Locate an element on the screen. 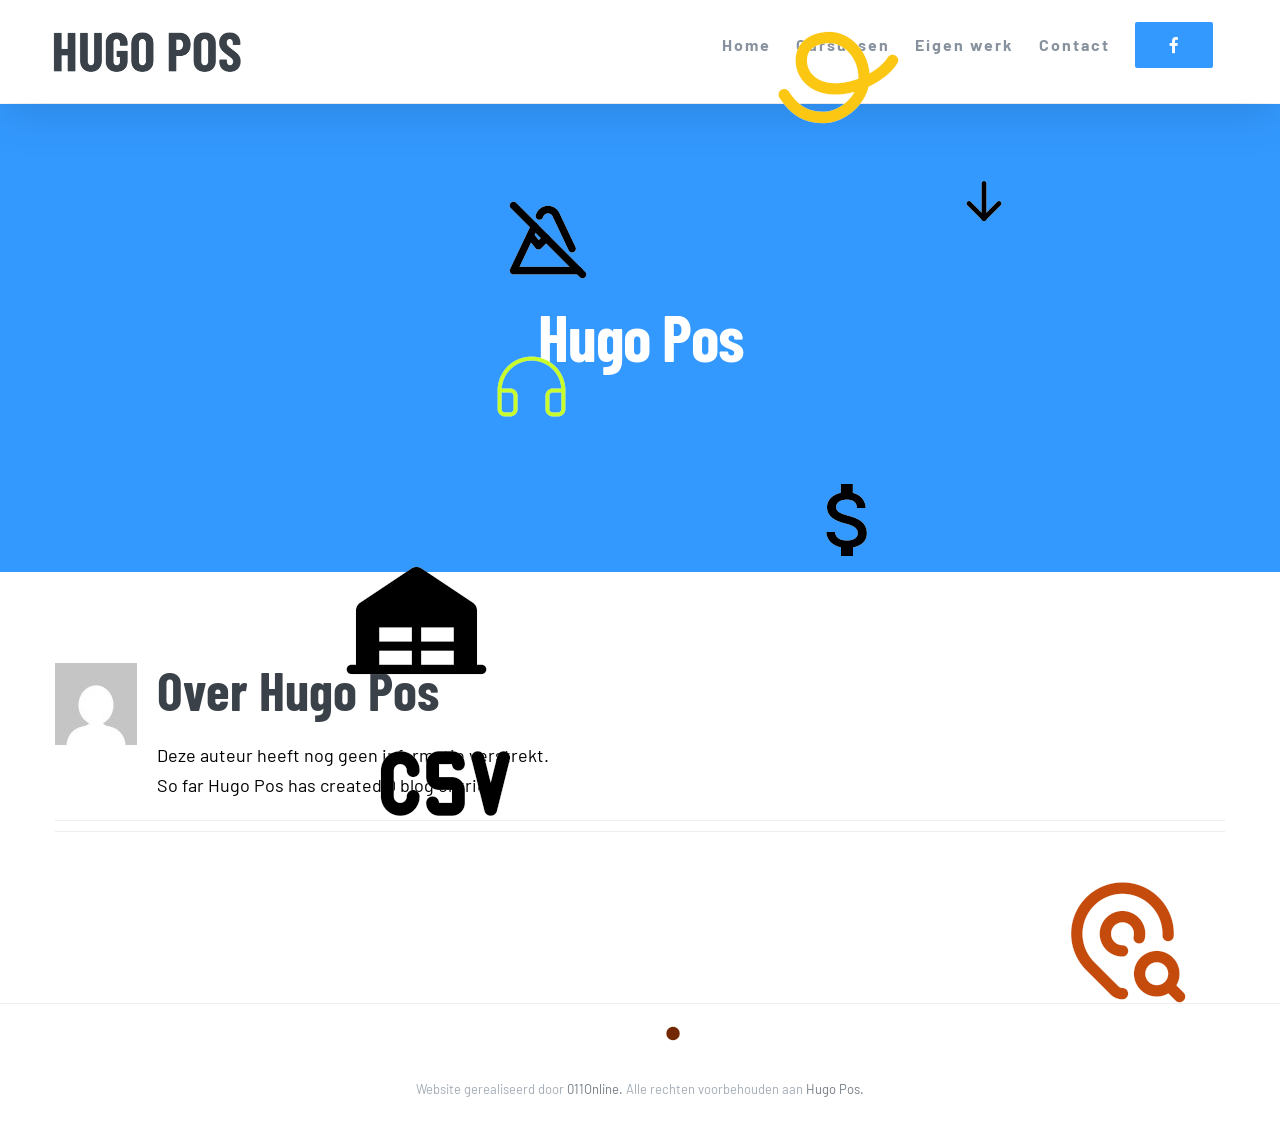 This screenshot has height=1134, width=1280. export data as a CSV file is located at coordinates (445, 783).